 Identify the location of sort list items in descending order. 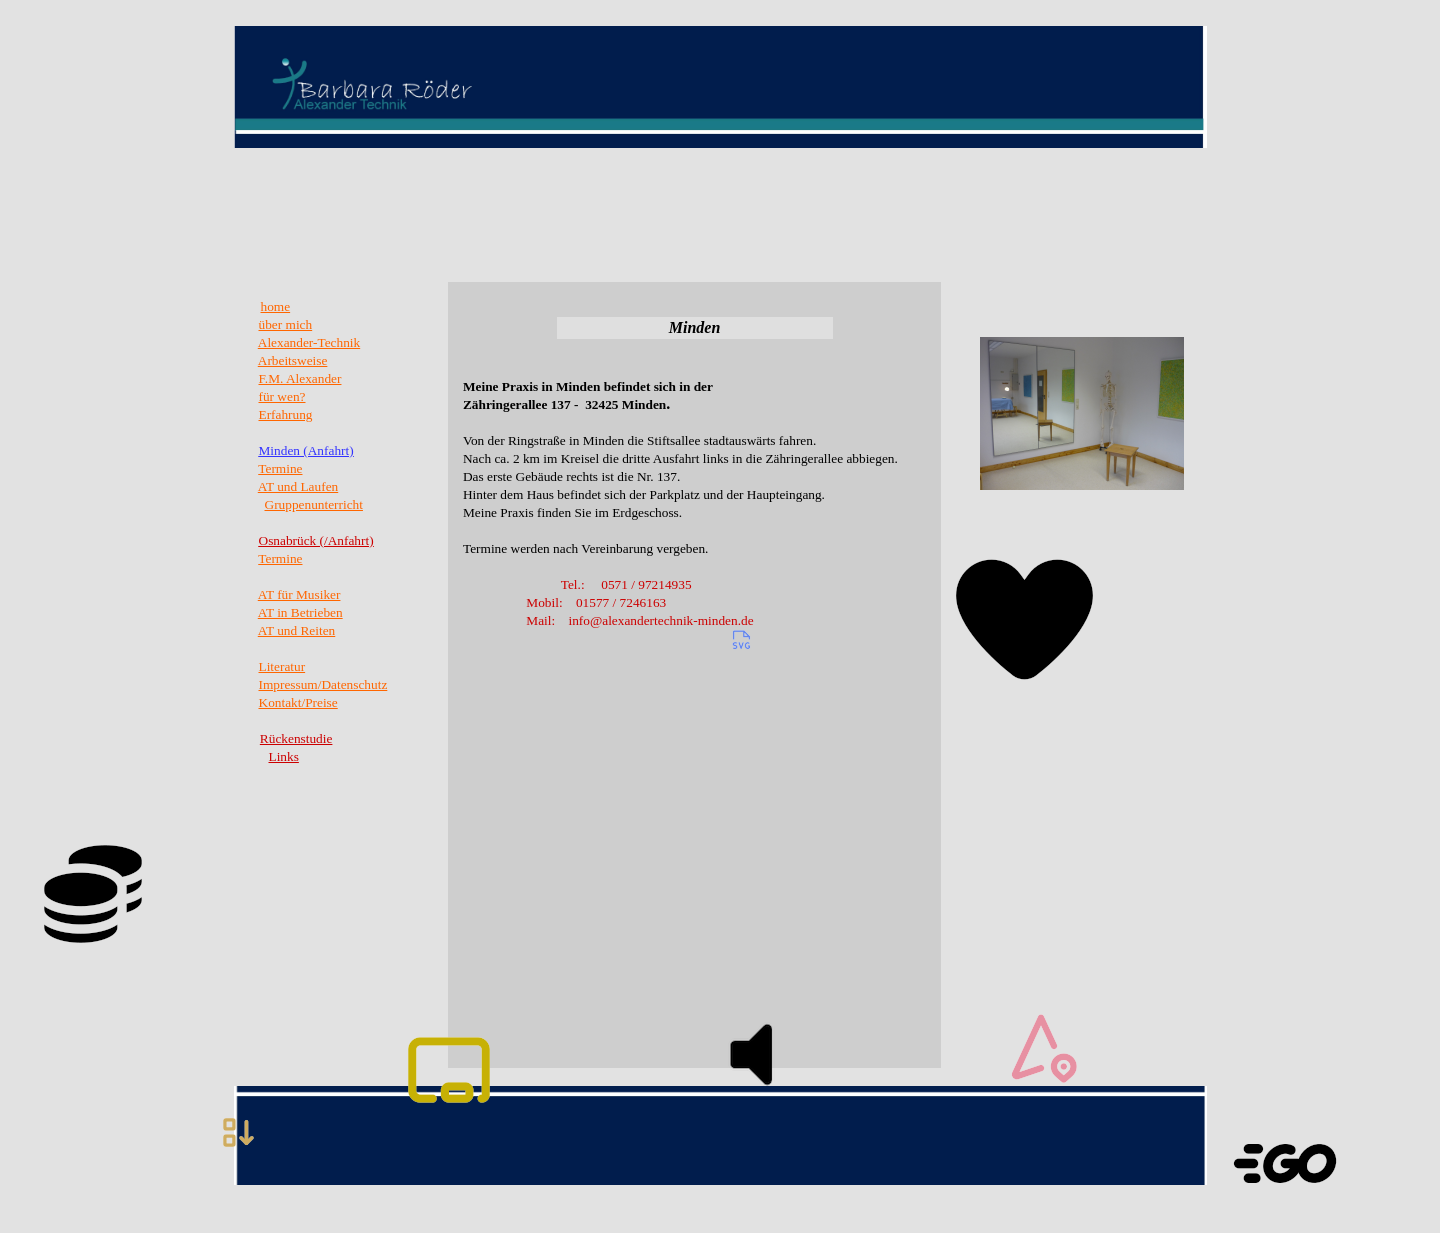
(237, 1132).